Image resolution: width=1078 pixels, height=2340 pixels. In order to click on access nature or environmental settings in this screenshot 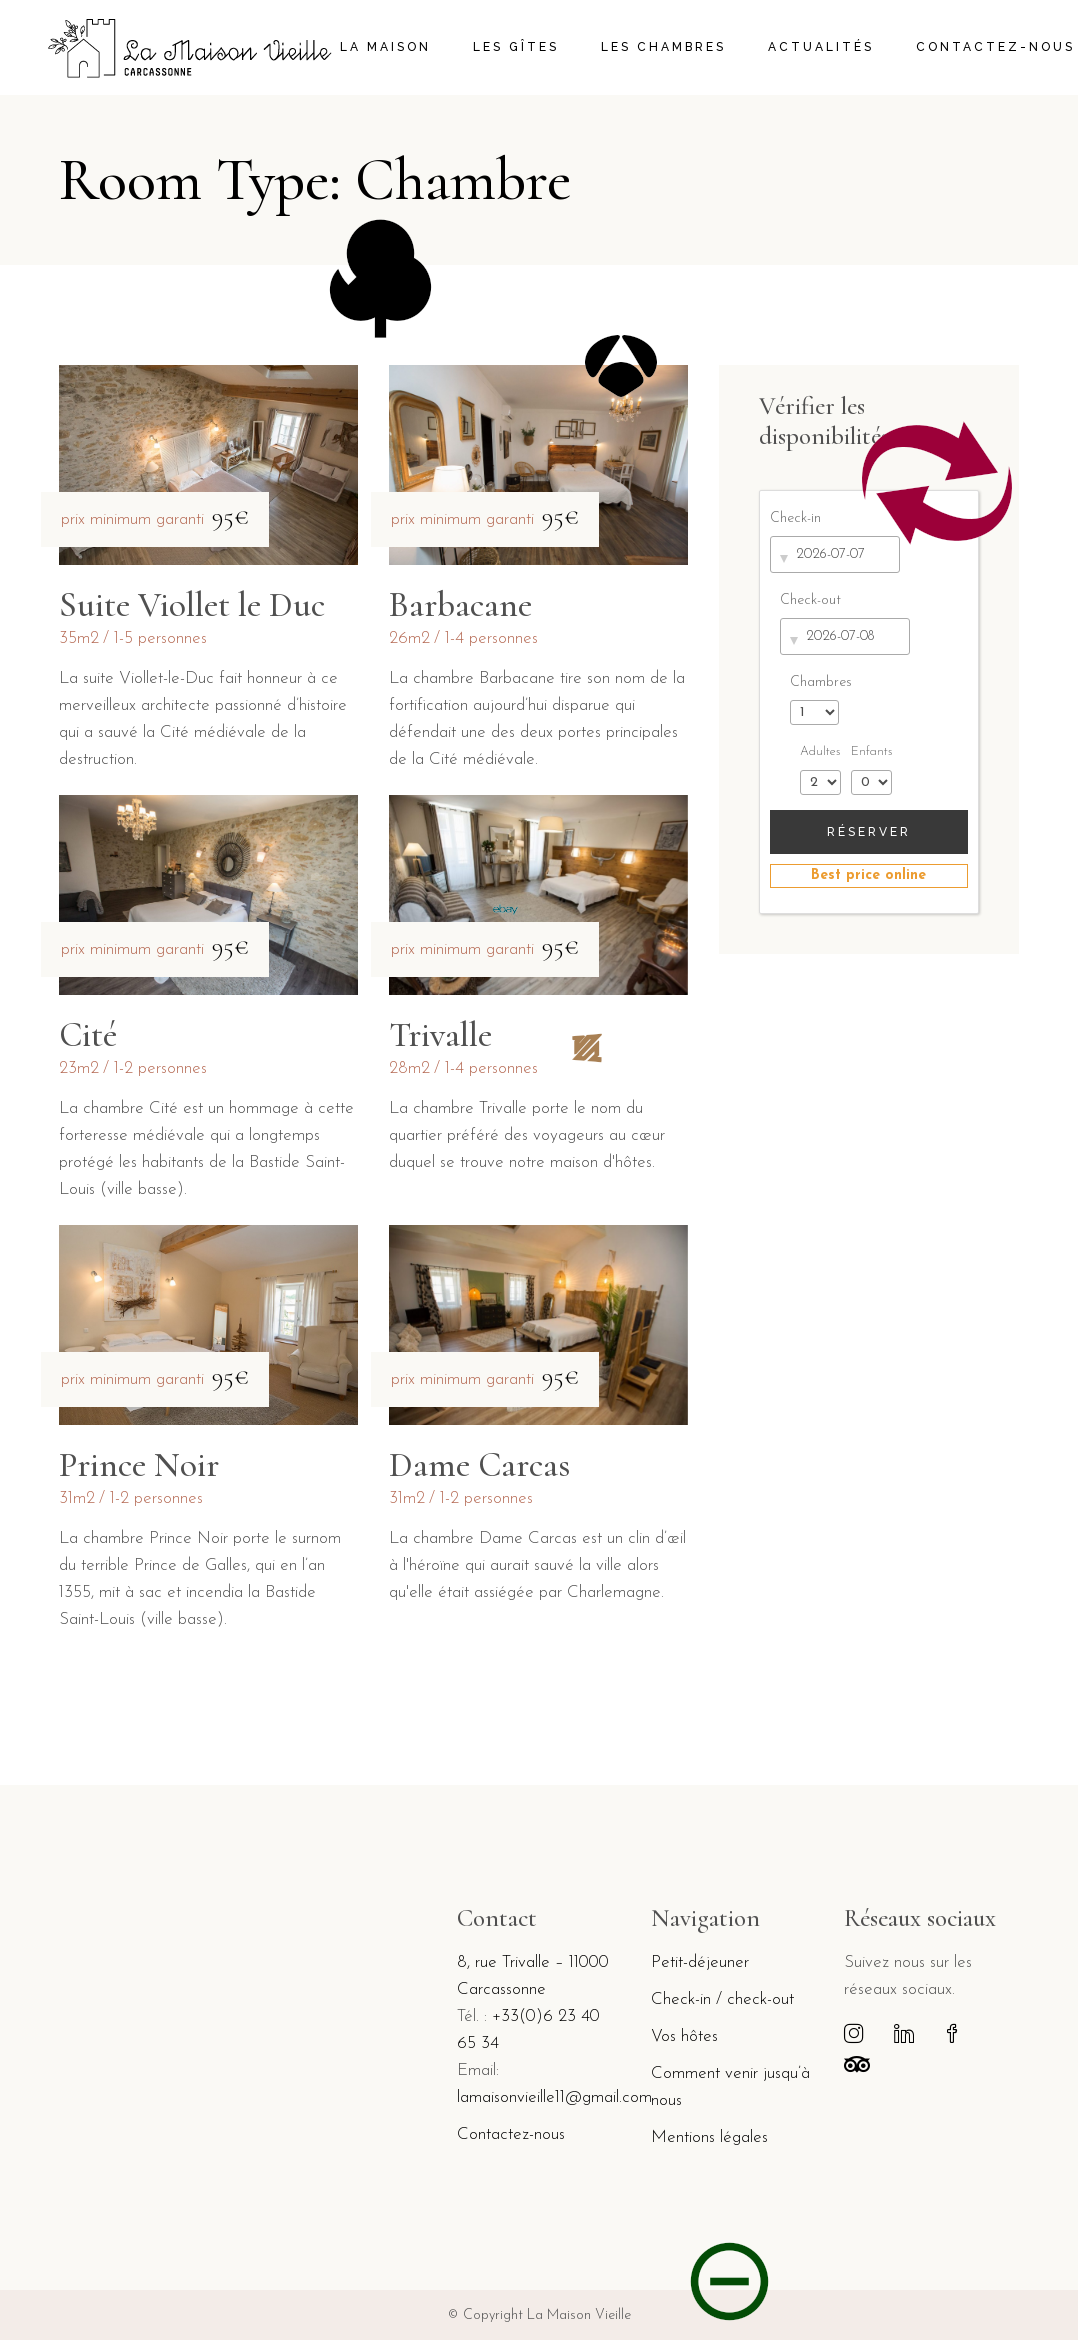, I will do `click(380, 281)`.